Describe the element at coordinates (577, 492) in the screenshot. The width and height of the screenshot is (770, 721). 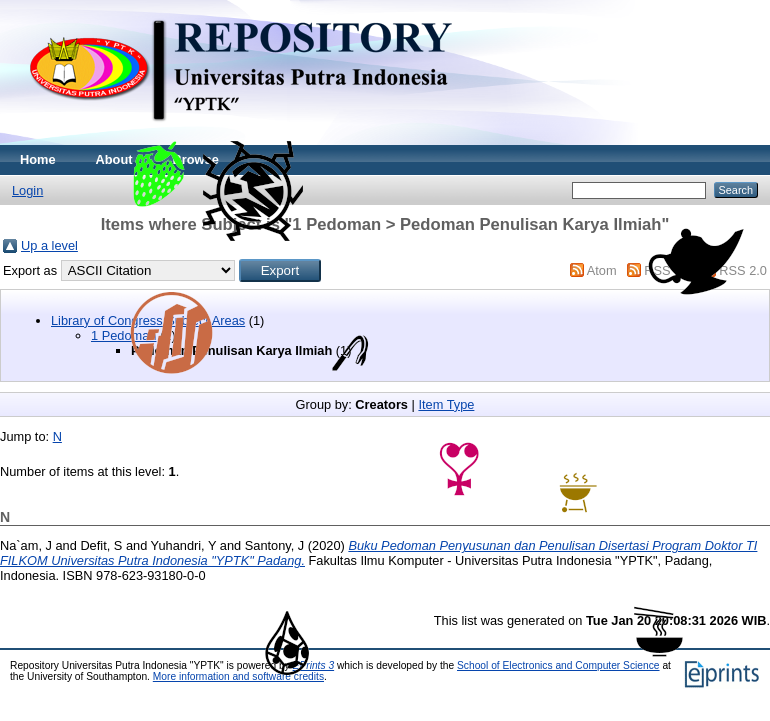
I see `browse outdoor cooking or grilling recipes` at that location.